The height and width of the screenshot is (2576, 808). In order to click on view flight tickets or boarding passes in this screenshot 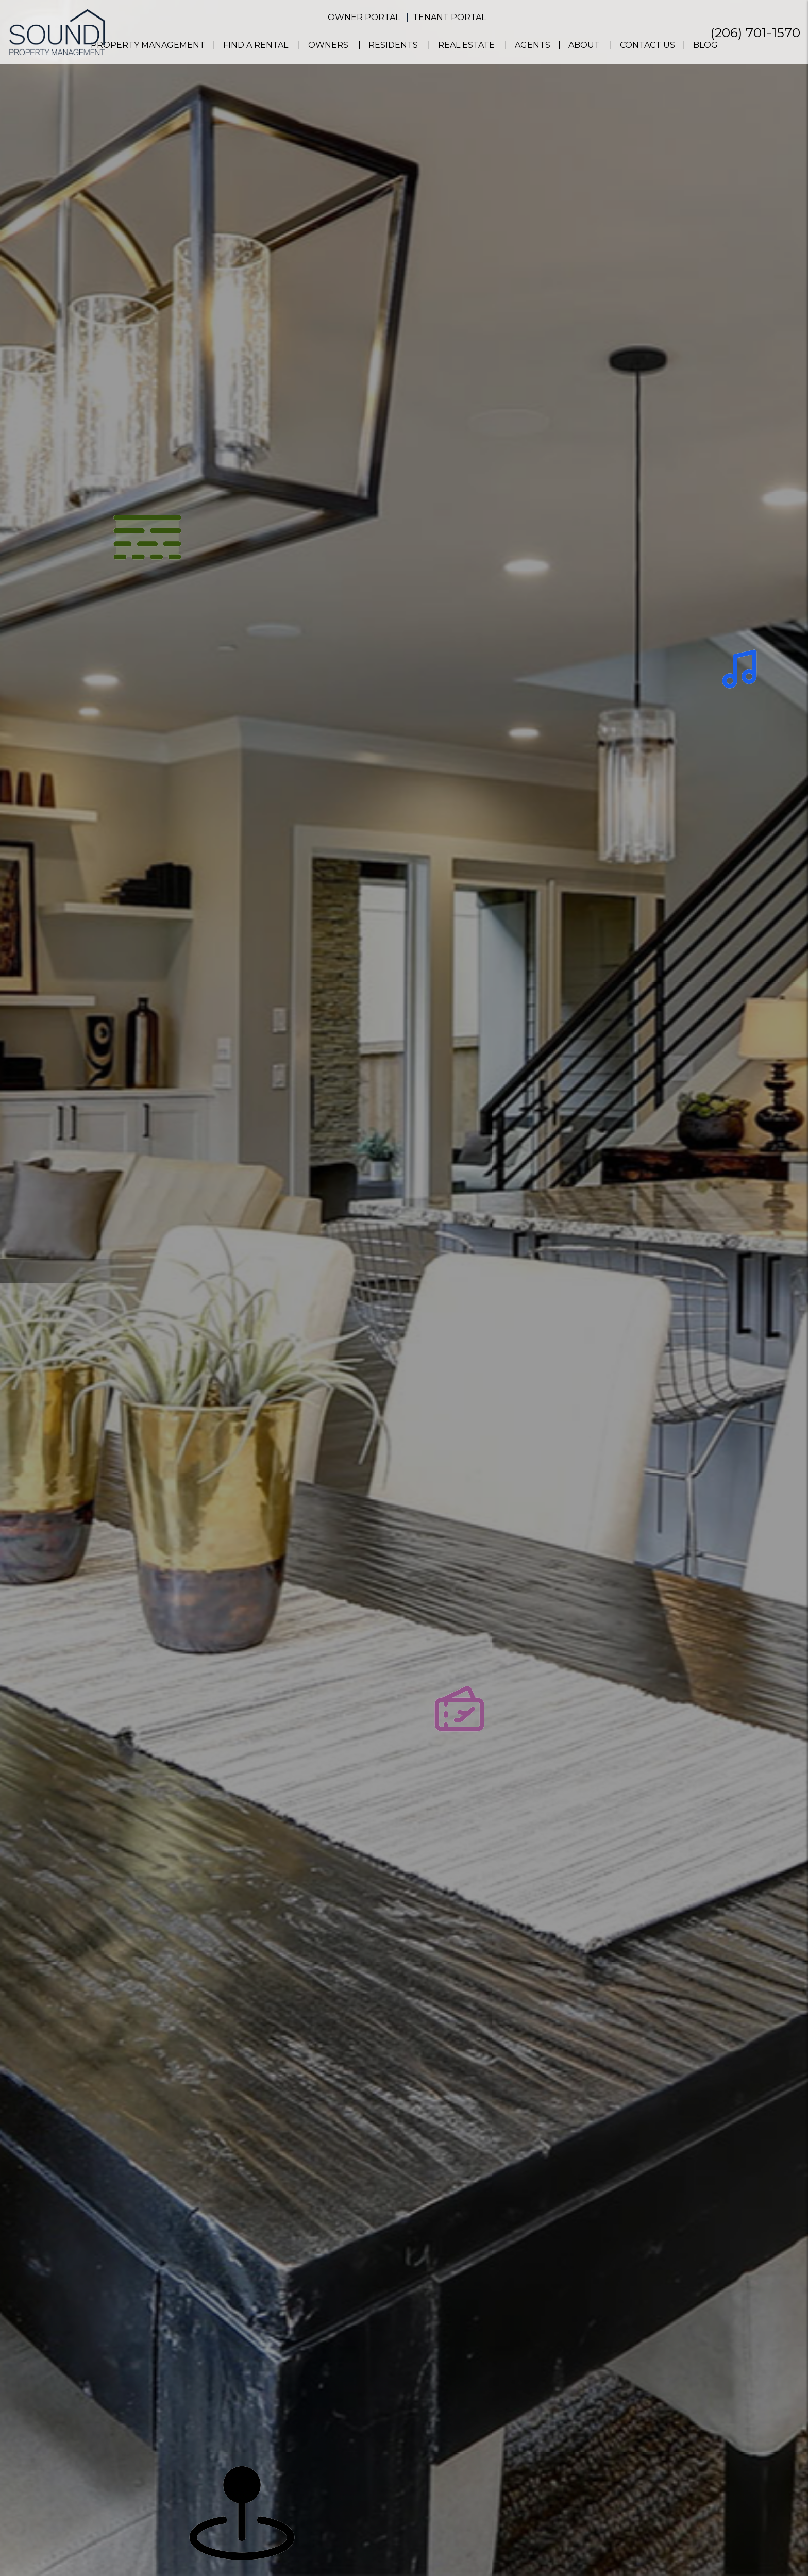, I will do `click(459, 1709)`.